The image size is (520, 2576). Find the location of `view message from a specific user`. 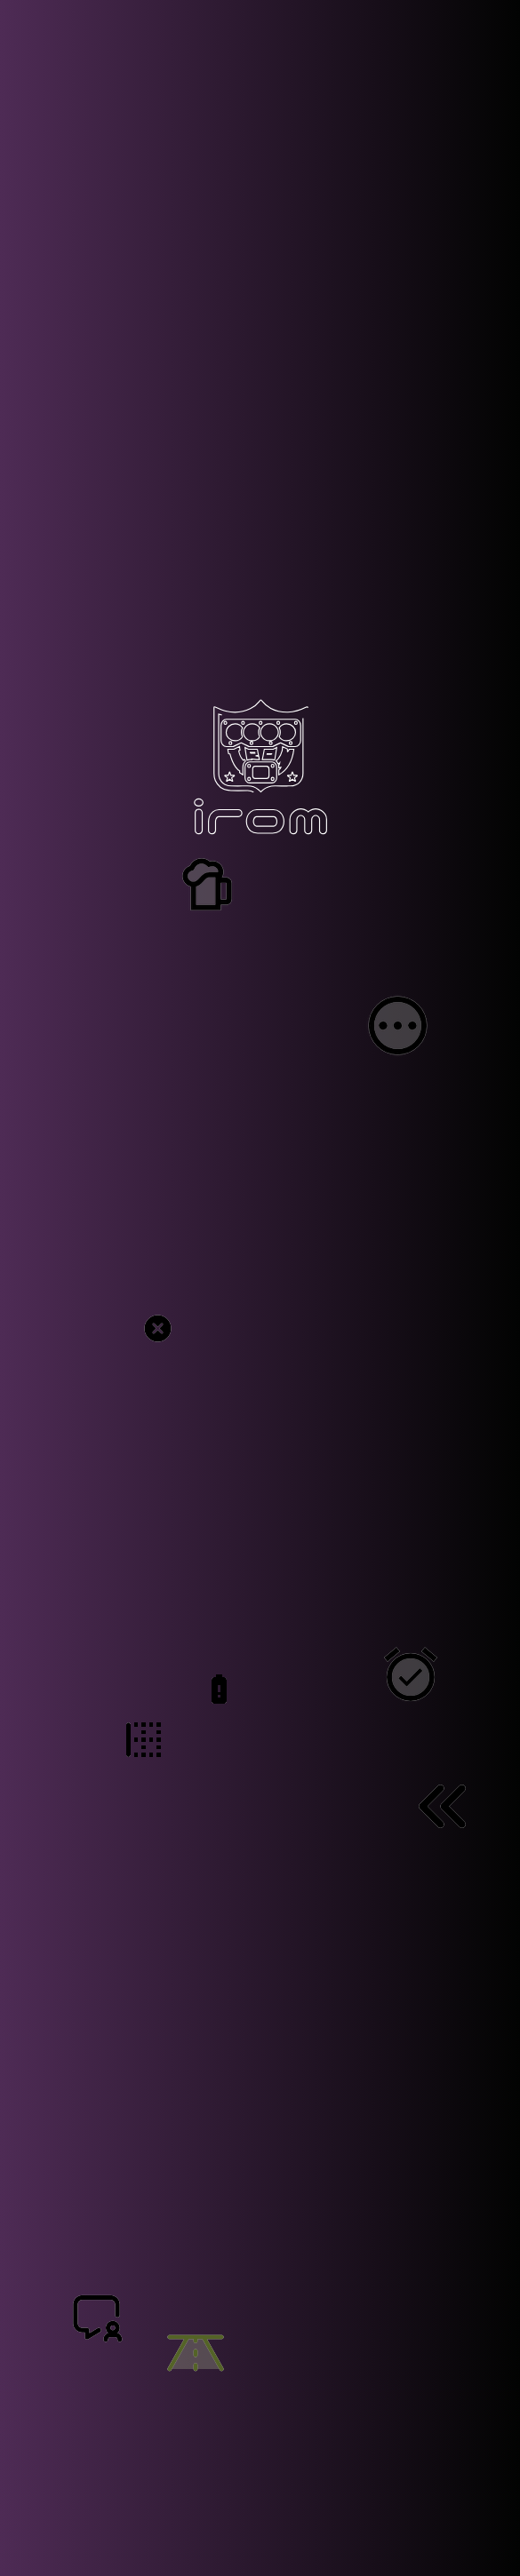

view message from a specific user is located at coordinates (96, 2316).